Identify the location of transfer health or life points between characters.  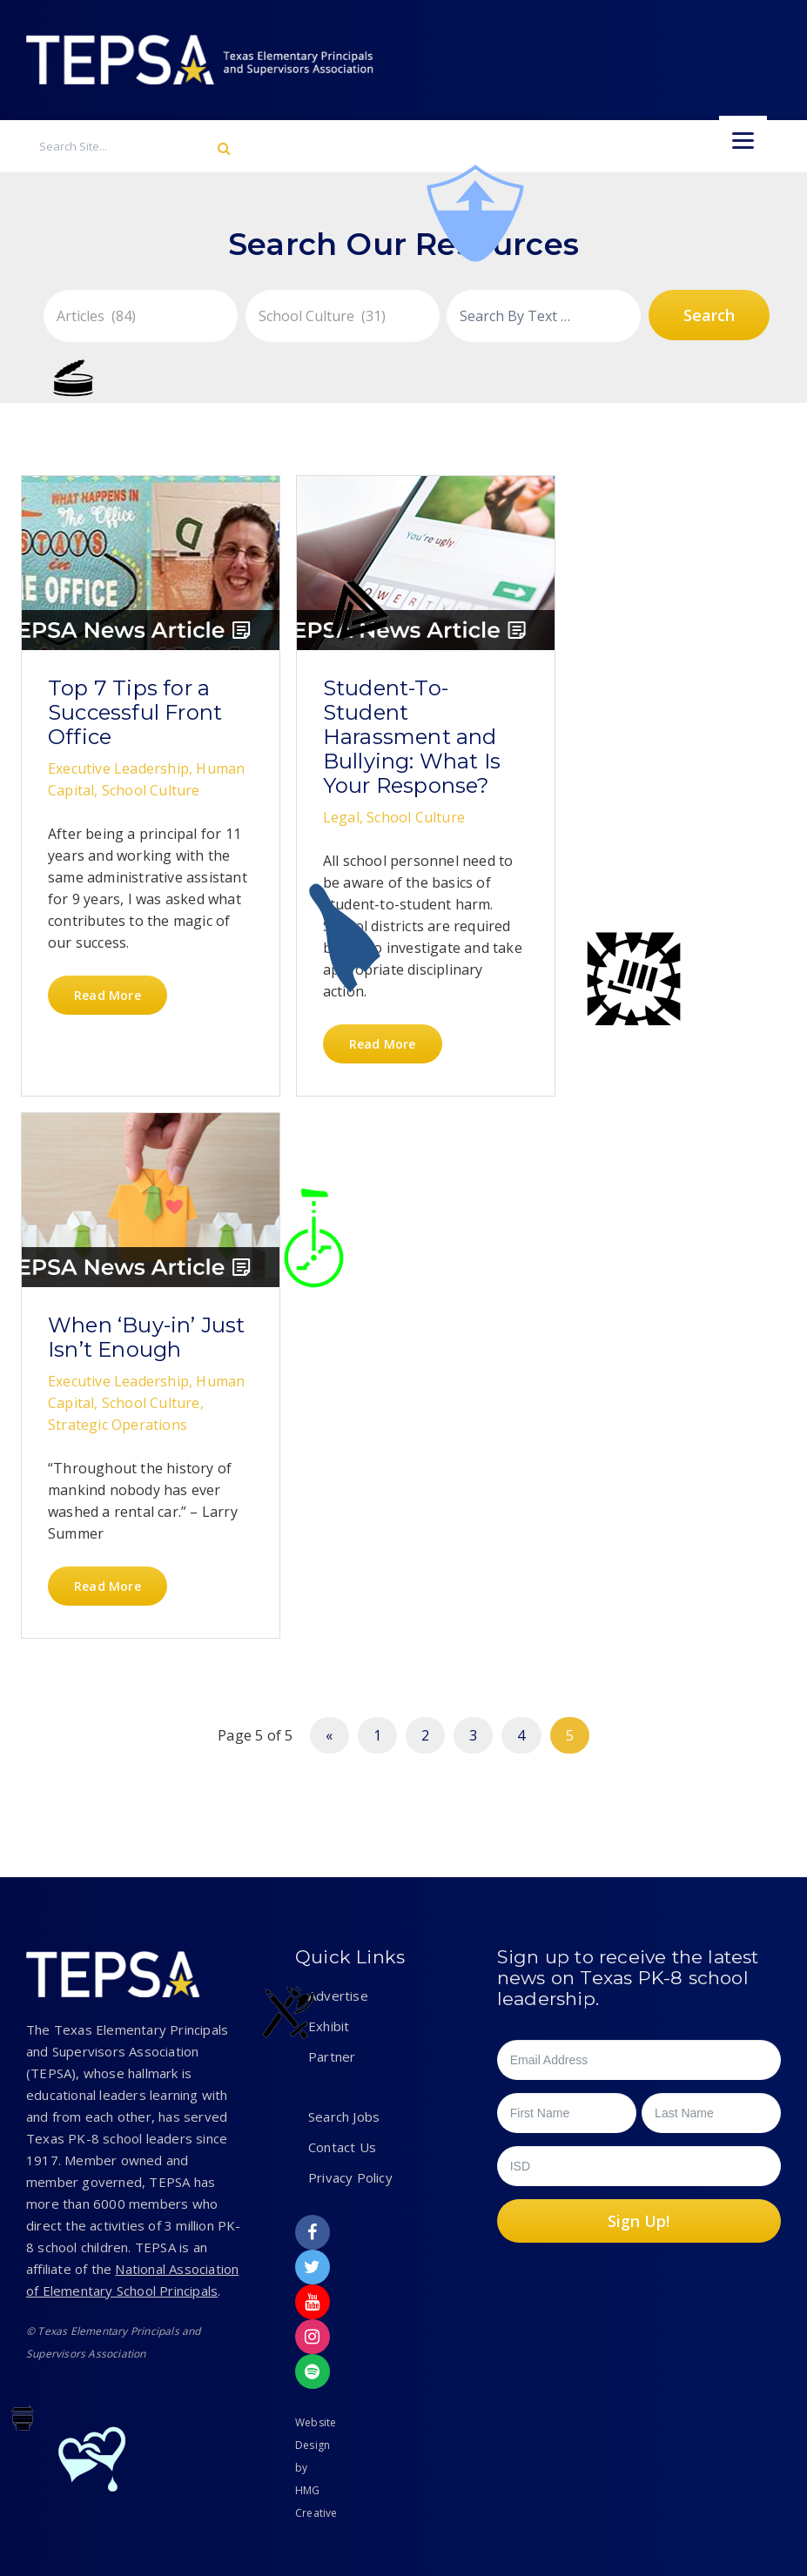
(92, 2458).